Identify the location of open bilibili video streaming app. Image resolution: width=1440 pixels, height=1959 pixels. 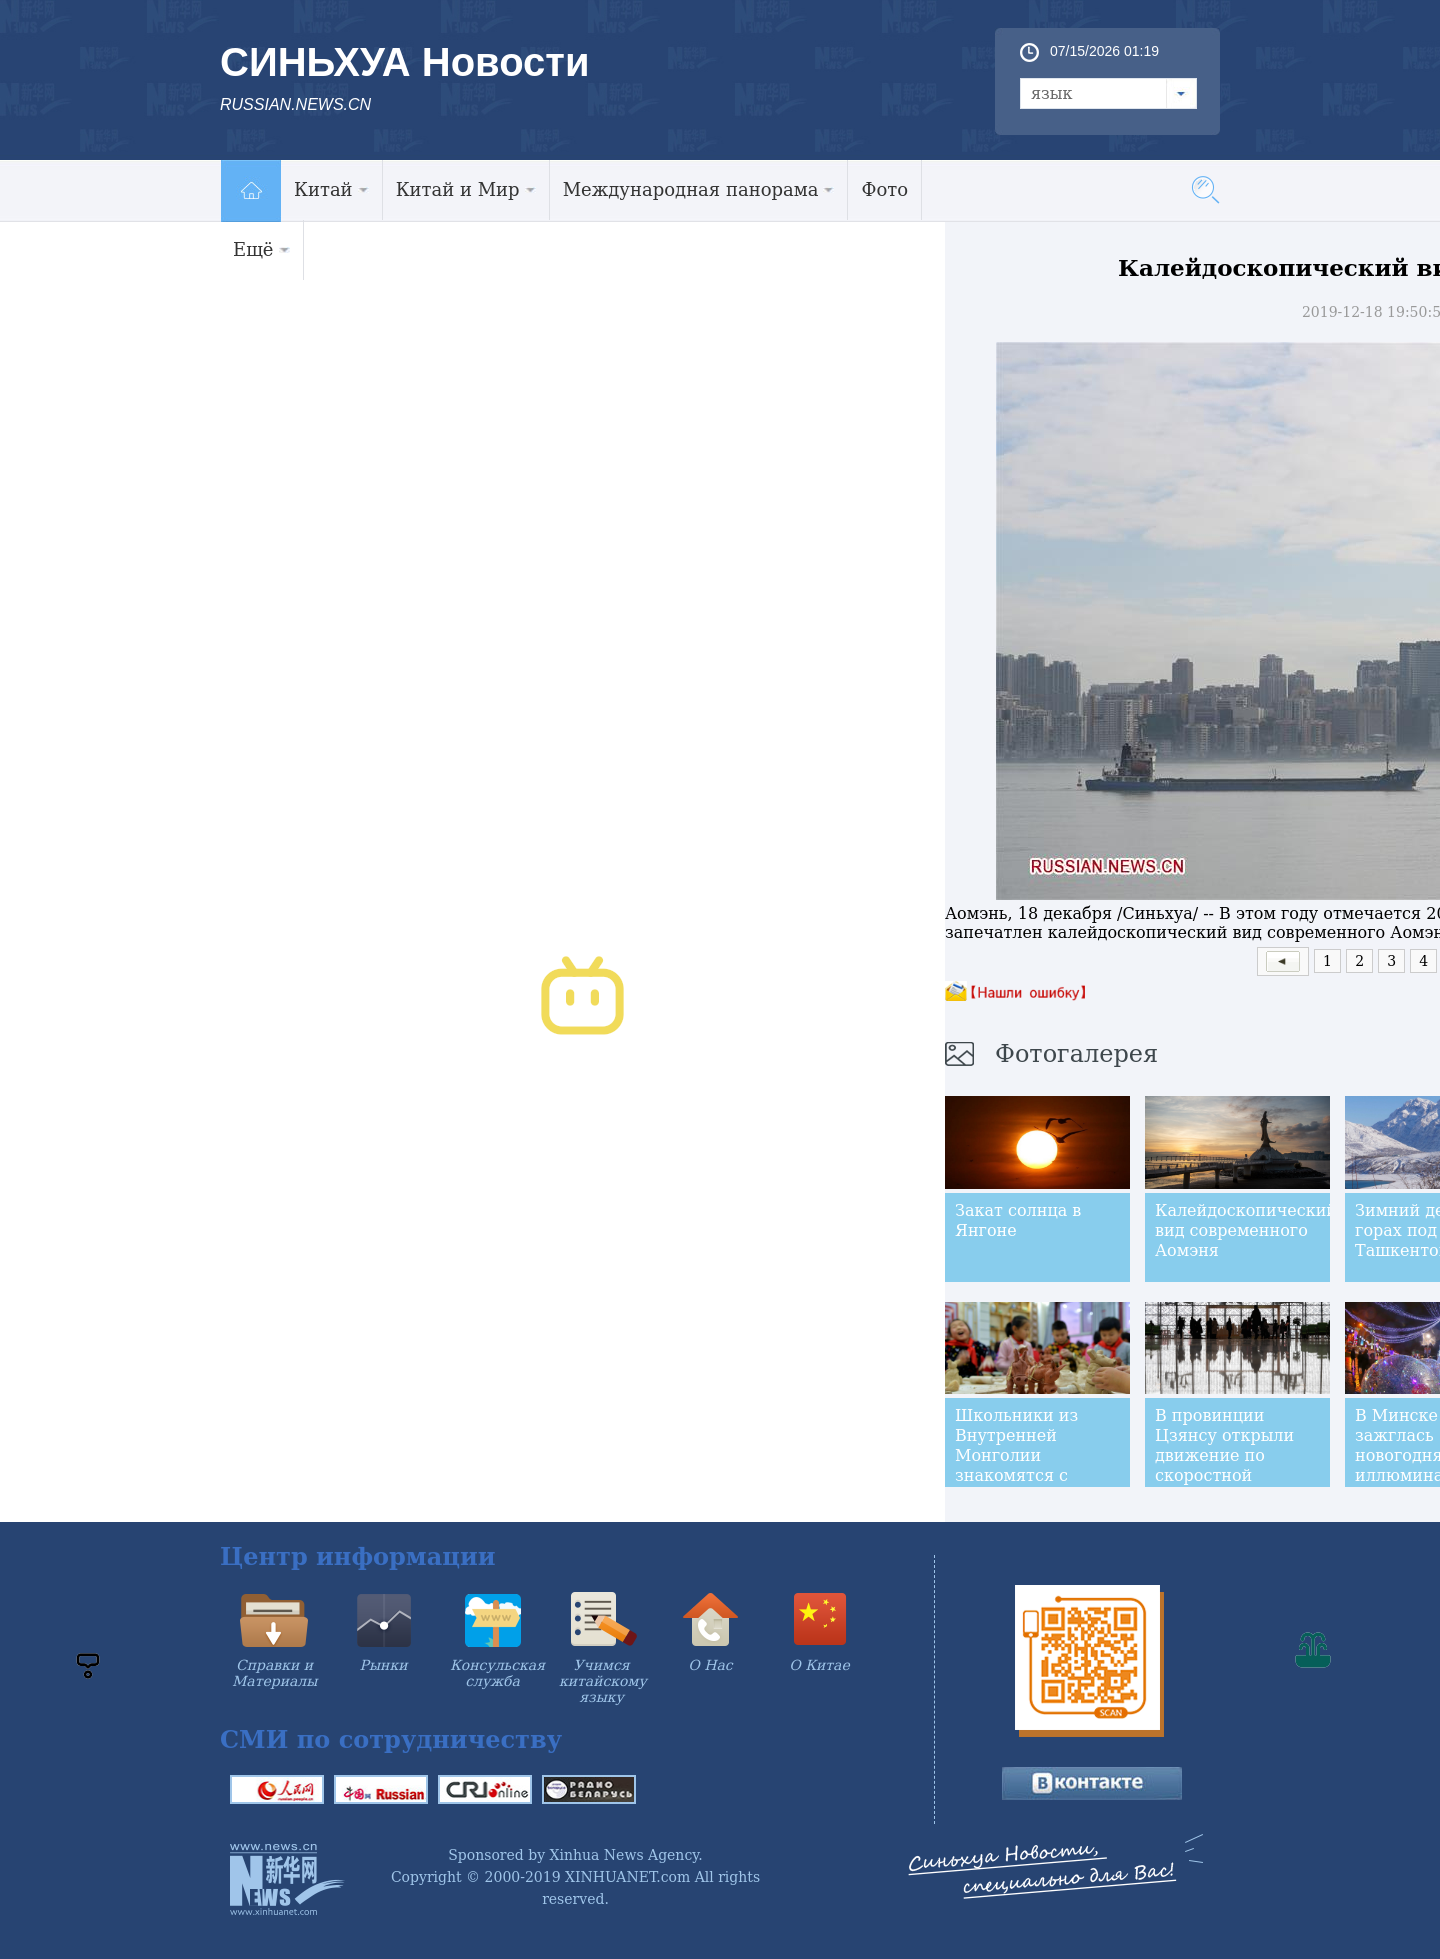
(582, 997).